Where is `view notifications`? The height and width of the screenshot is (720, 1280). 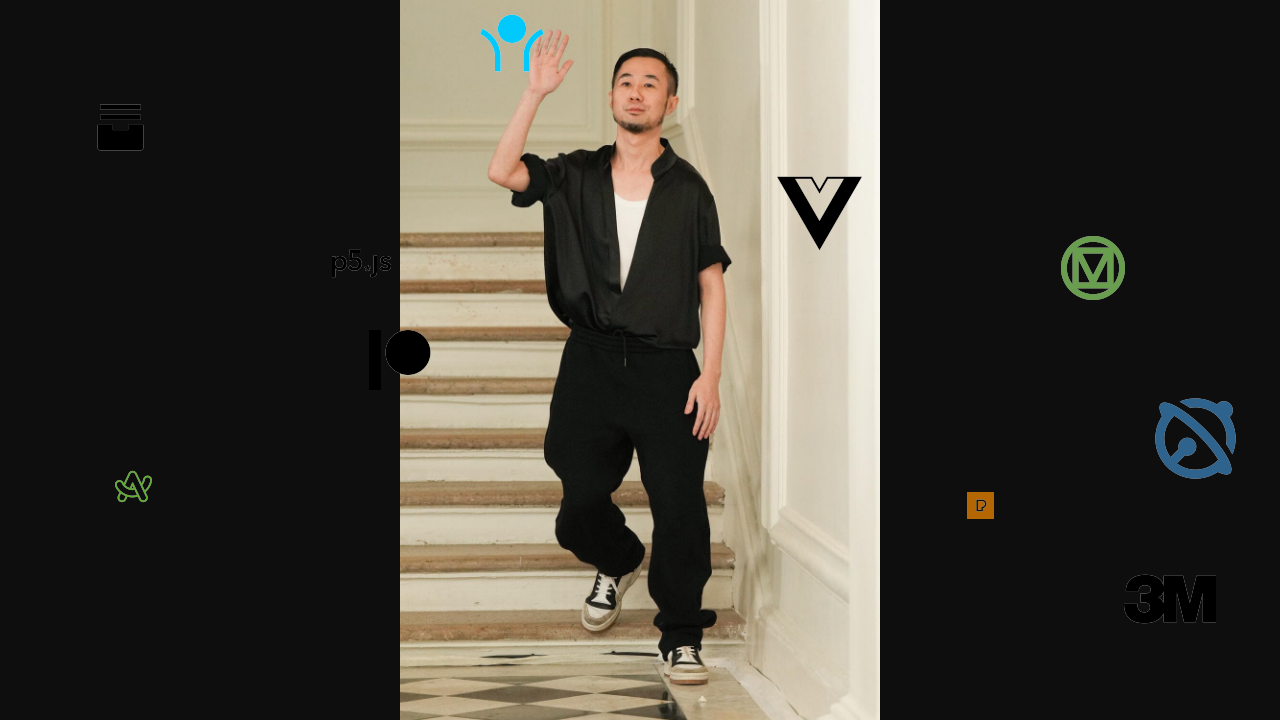
view notifications is located at coordinates (1195, 438).